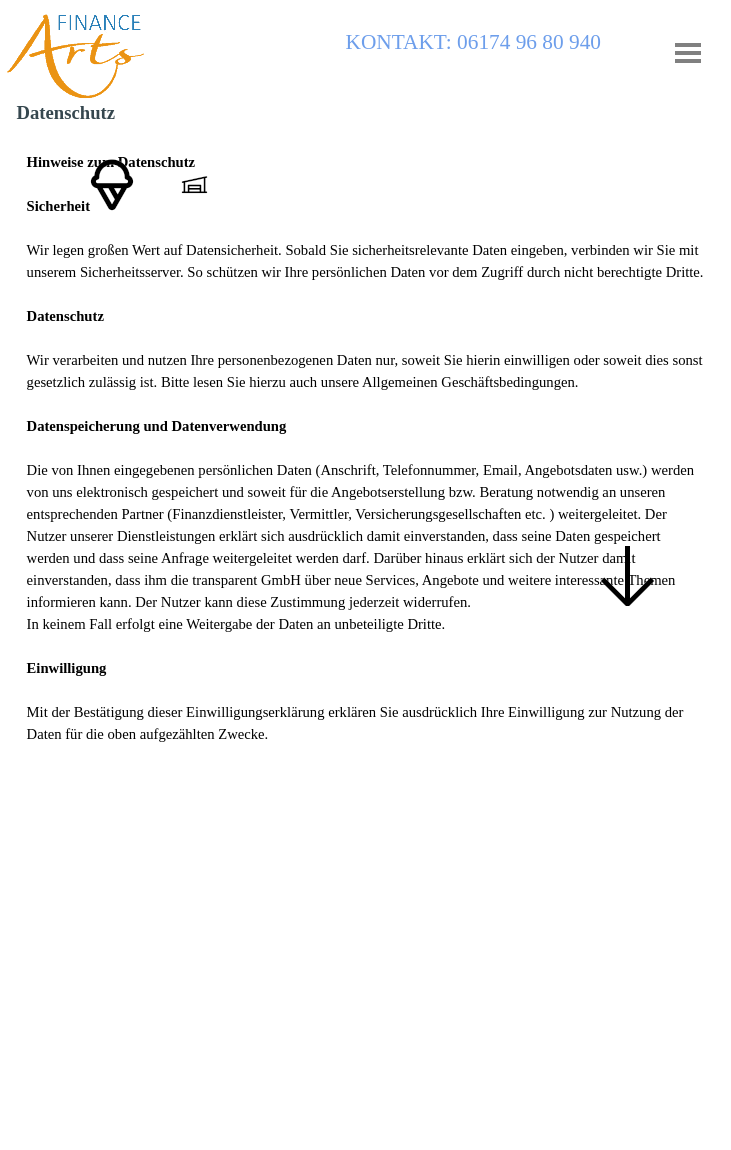 The height and width of the screenshot is (1150, 731). What do you see at coordinates (112, 184) in the screenshot?
I see `browse dessert or ice cream options` at bounding box center [112, 184].